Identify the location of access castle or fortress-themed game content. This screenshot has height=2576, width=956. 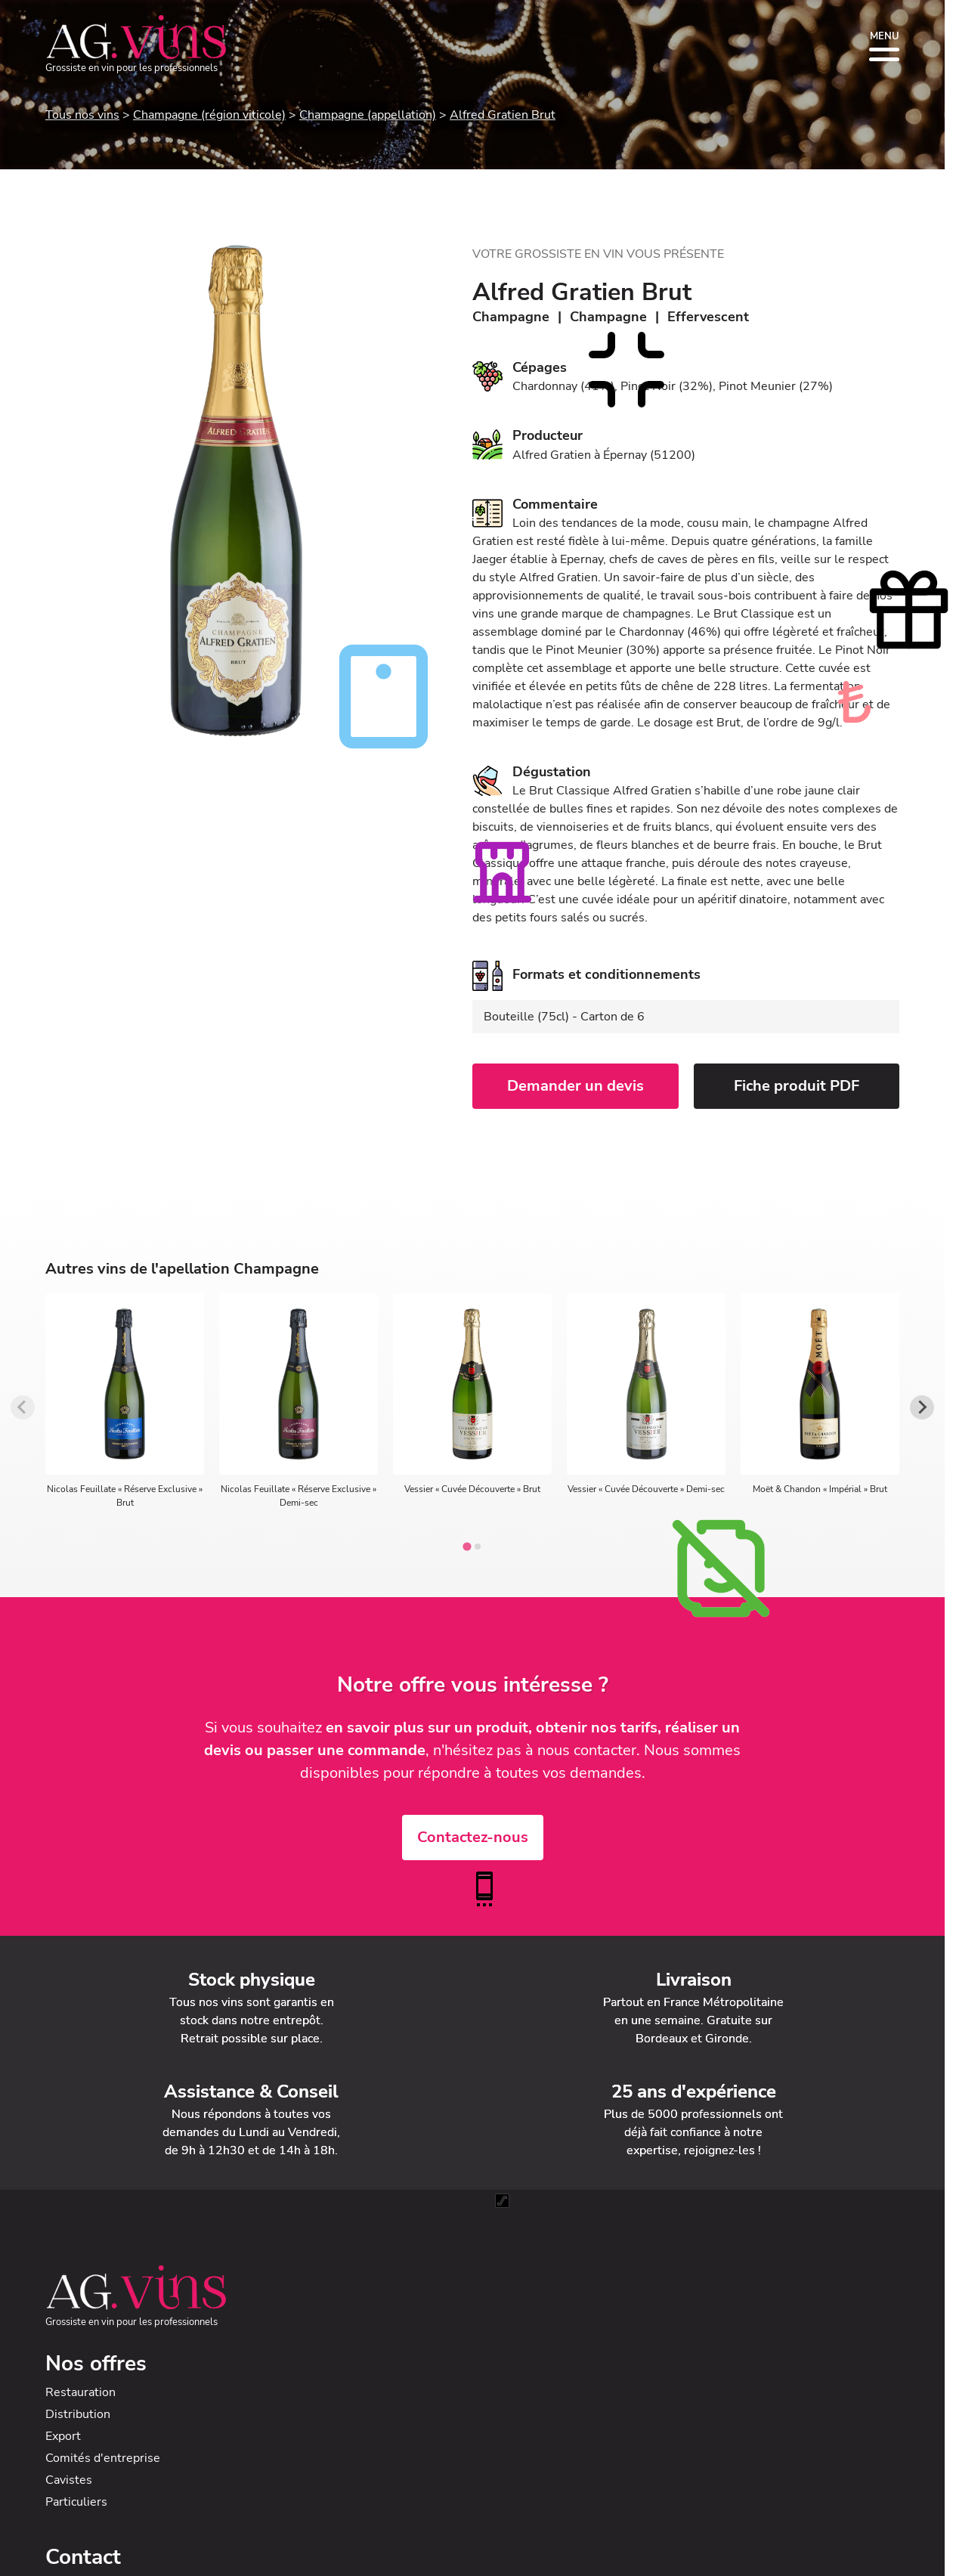
(502, 871).